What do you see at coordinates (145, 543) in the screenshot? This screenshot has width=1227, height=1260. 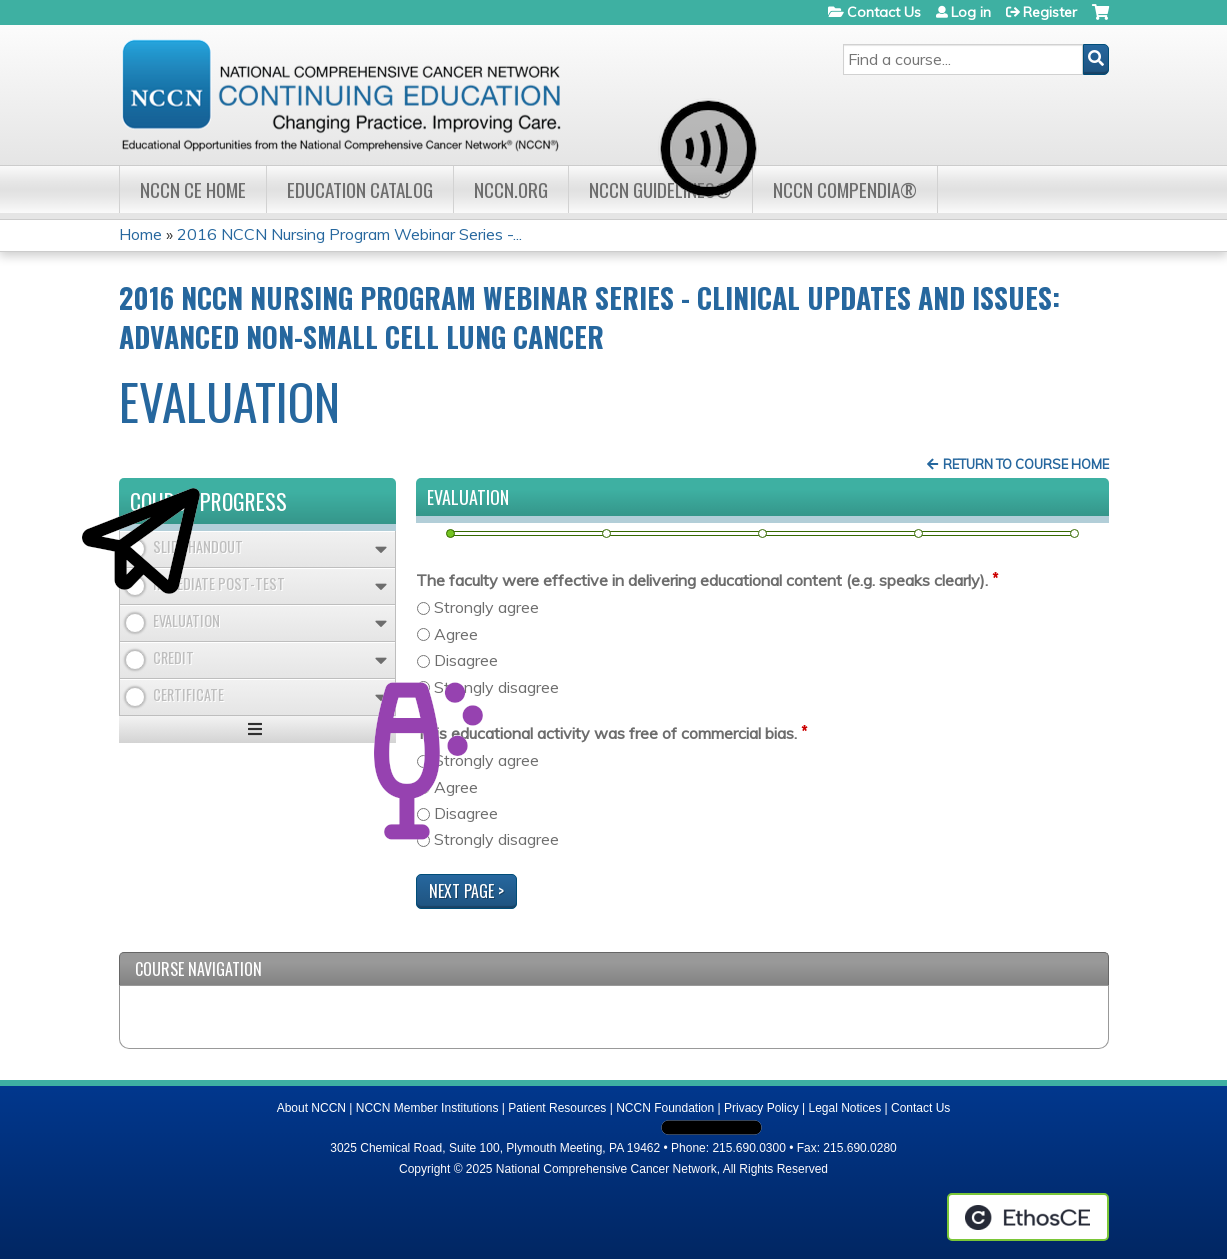 I see `open Telegram messaging app` at bounding box center [145, 543].